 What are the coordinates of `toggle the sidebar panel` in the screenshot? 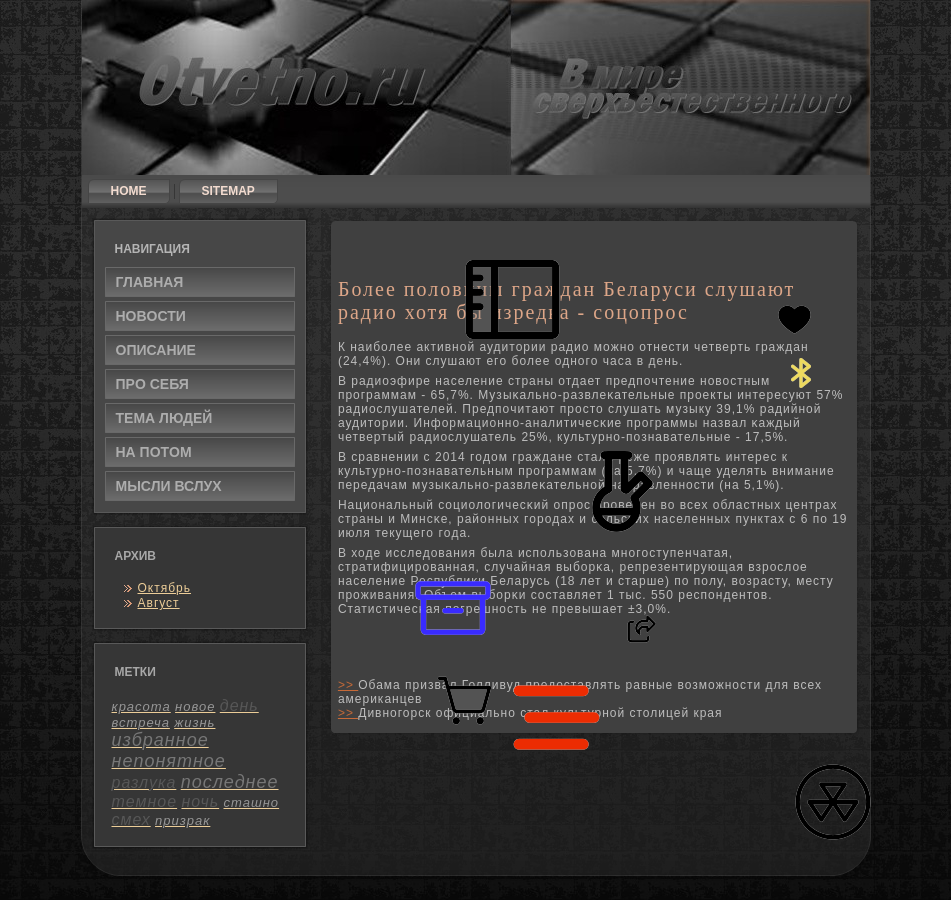 It's located at (512, 299).